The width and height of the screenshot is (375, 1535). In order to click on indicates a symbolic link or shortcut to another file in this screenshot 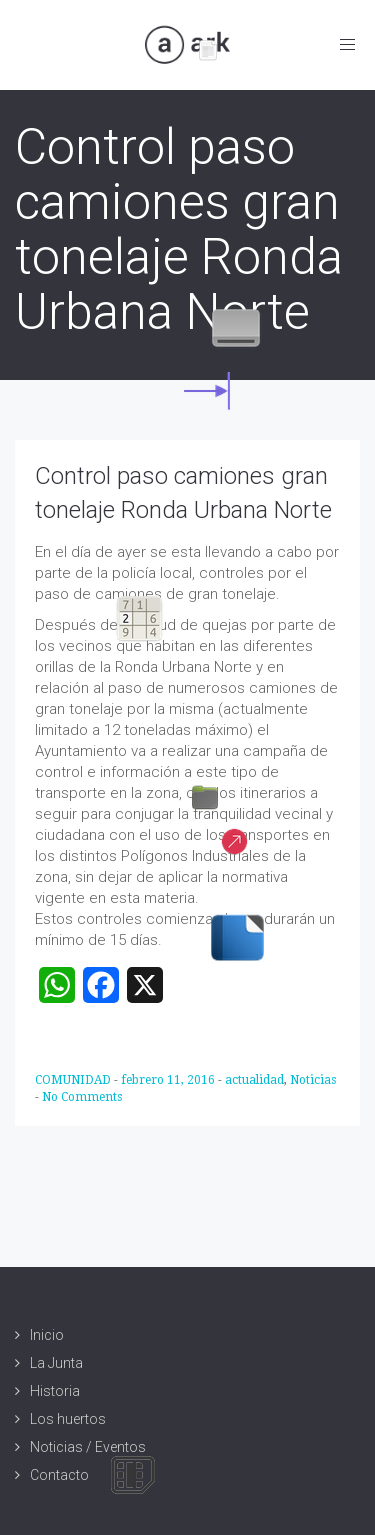, I will do `click(234, 841)`.